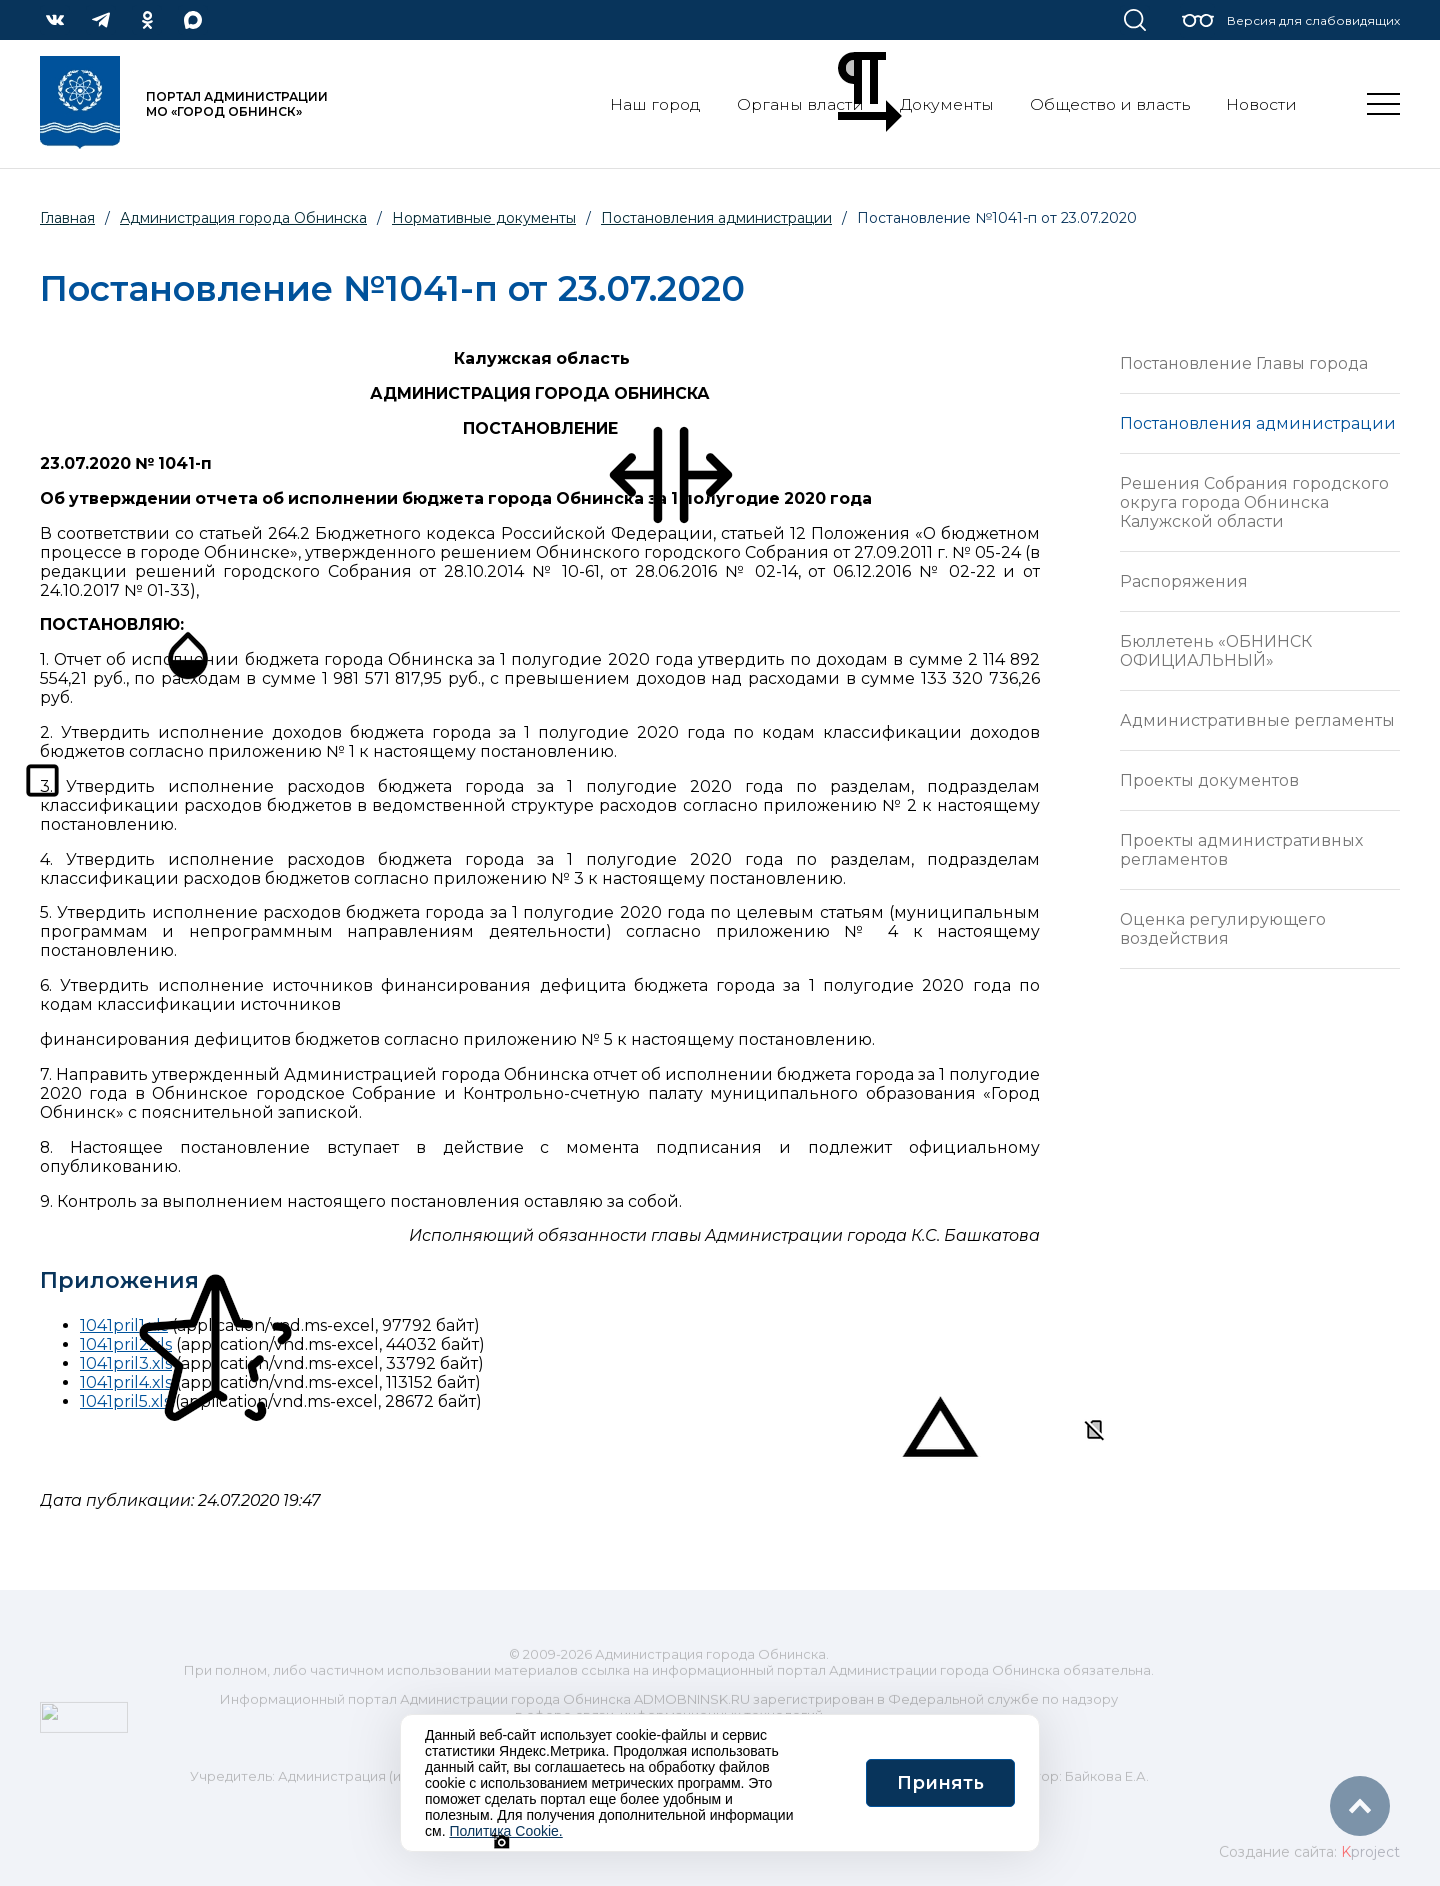  Describe the element at coordinates (940, 1426) in the screenshot. I see `view change history or version log` at that location.